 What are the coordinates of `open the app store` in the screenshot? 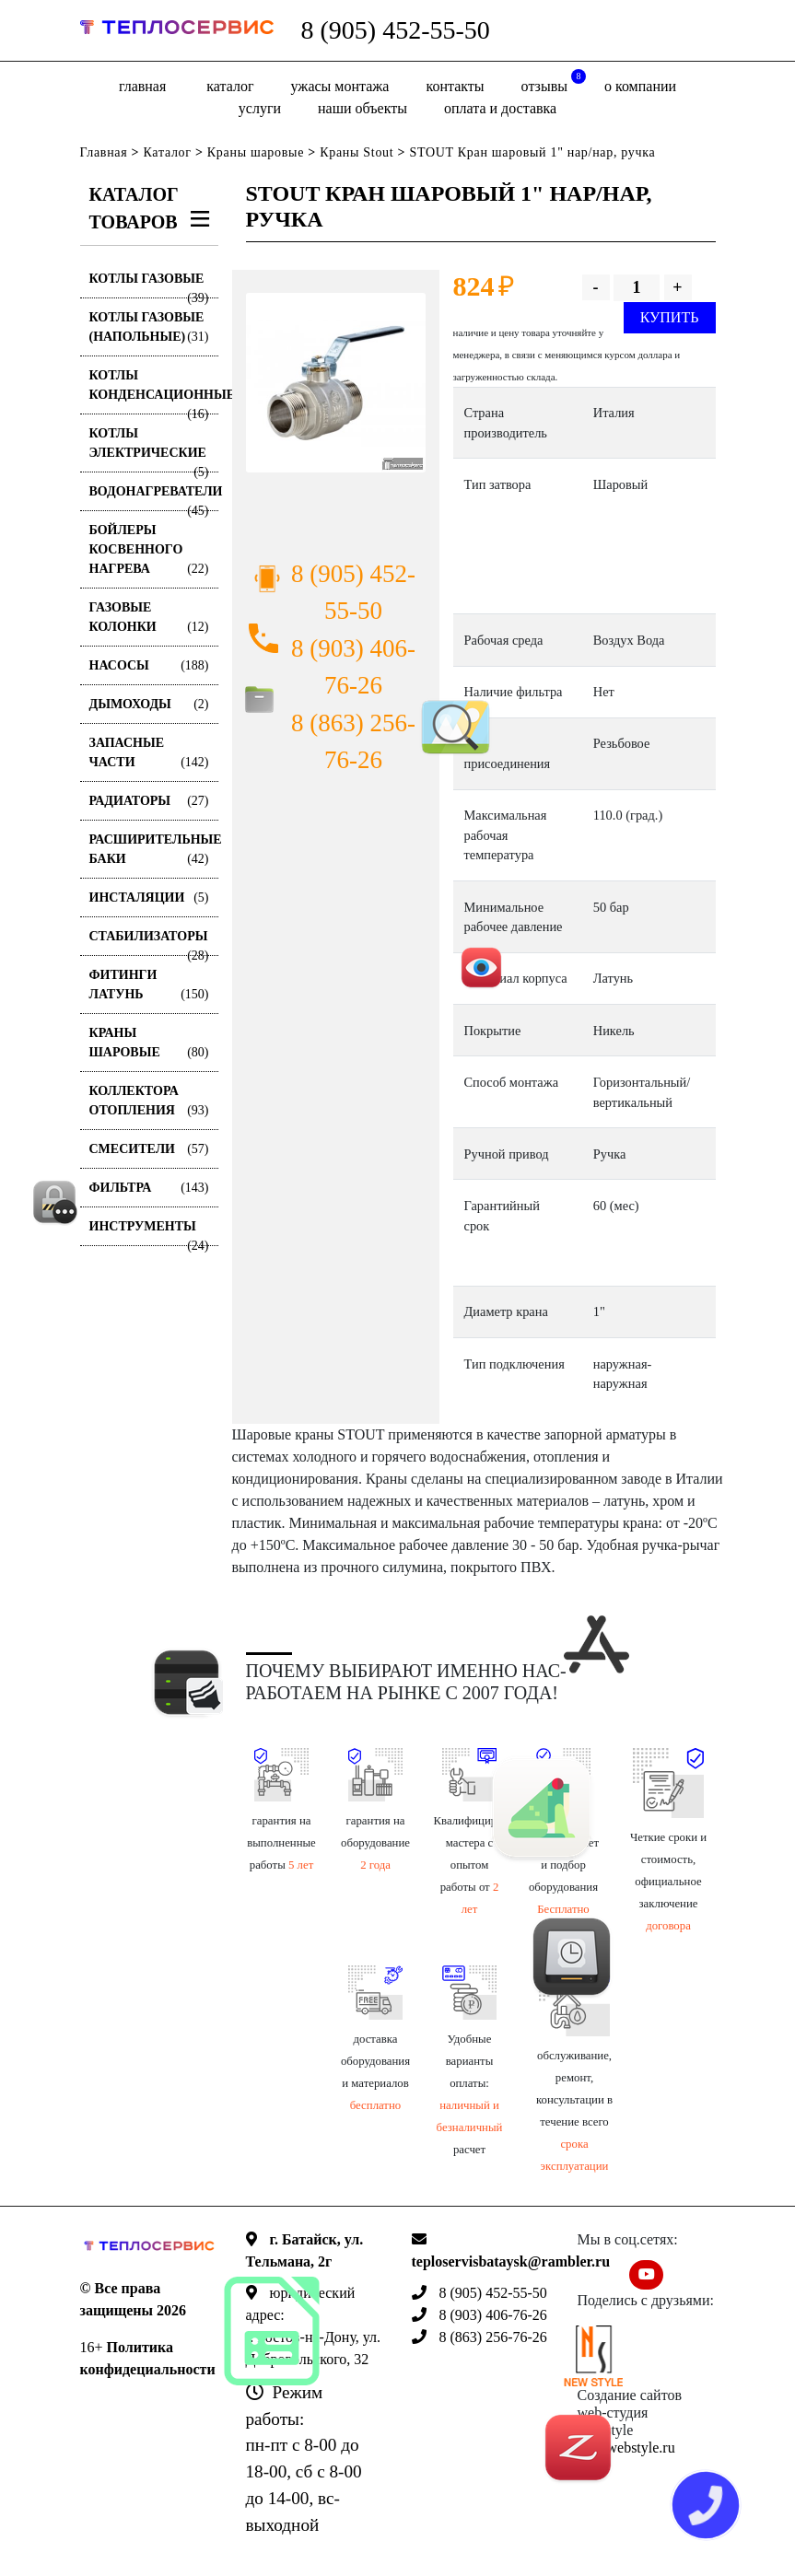 It's located at (596, 1643).